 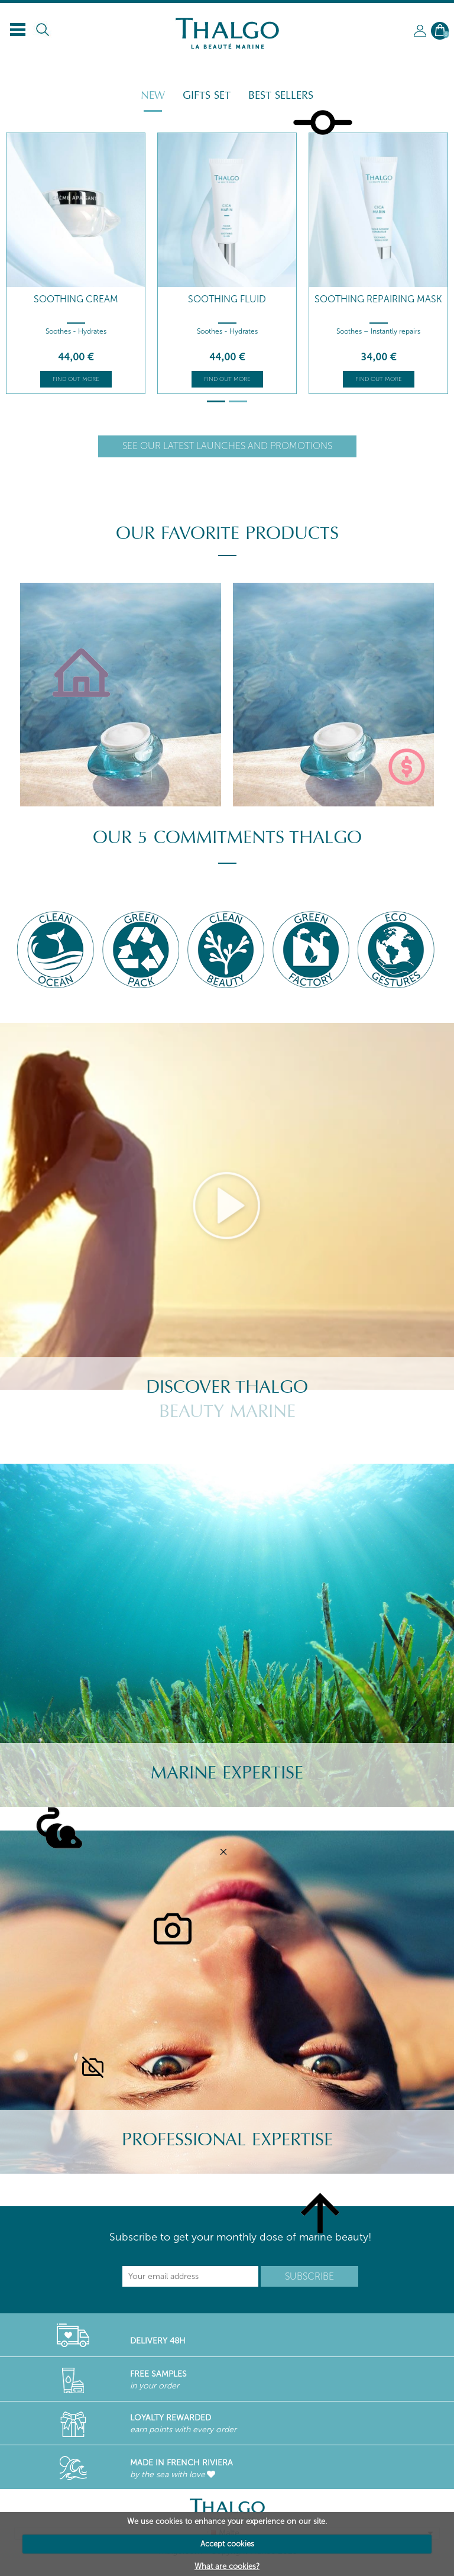 What do you see at coordinates (173, 1929) in the screenshot?
I see `take a photo` at bounding box center [173, 1929].